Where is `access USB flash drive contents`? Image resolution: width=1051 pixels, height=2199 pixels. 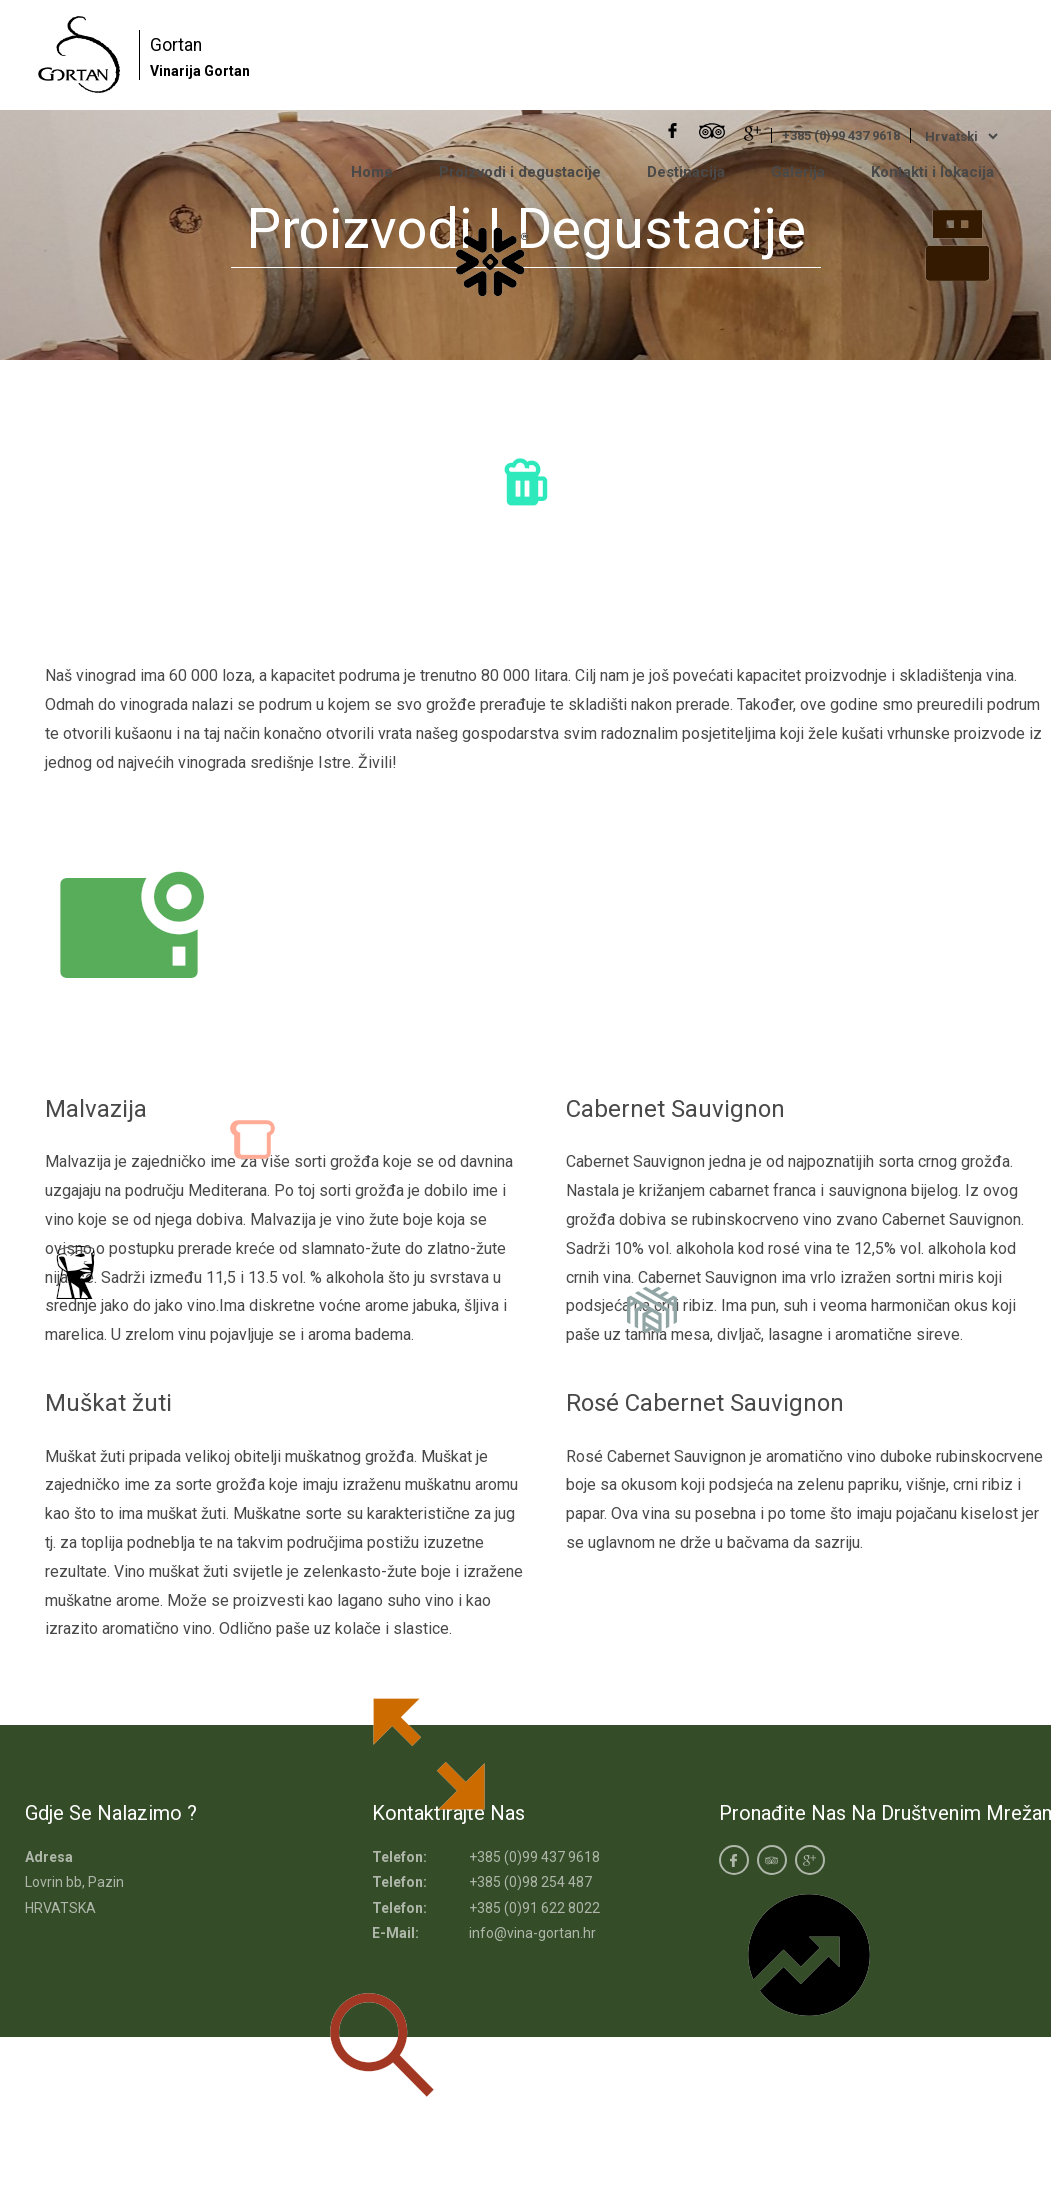 access USB flash drive contents is located at coordinates (957, 245).